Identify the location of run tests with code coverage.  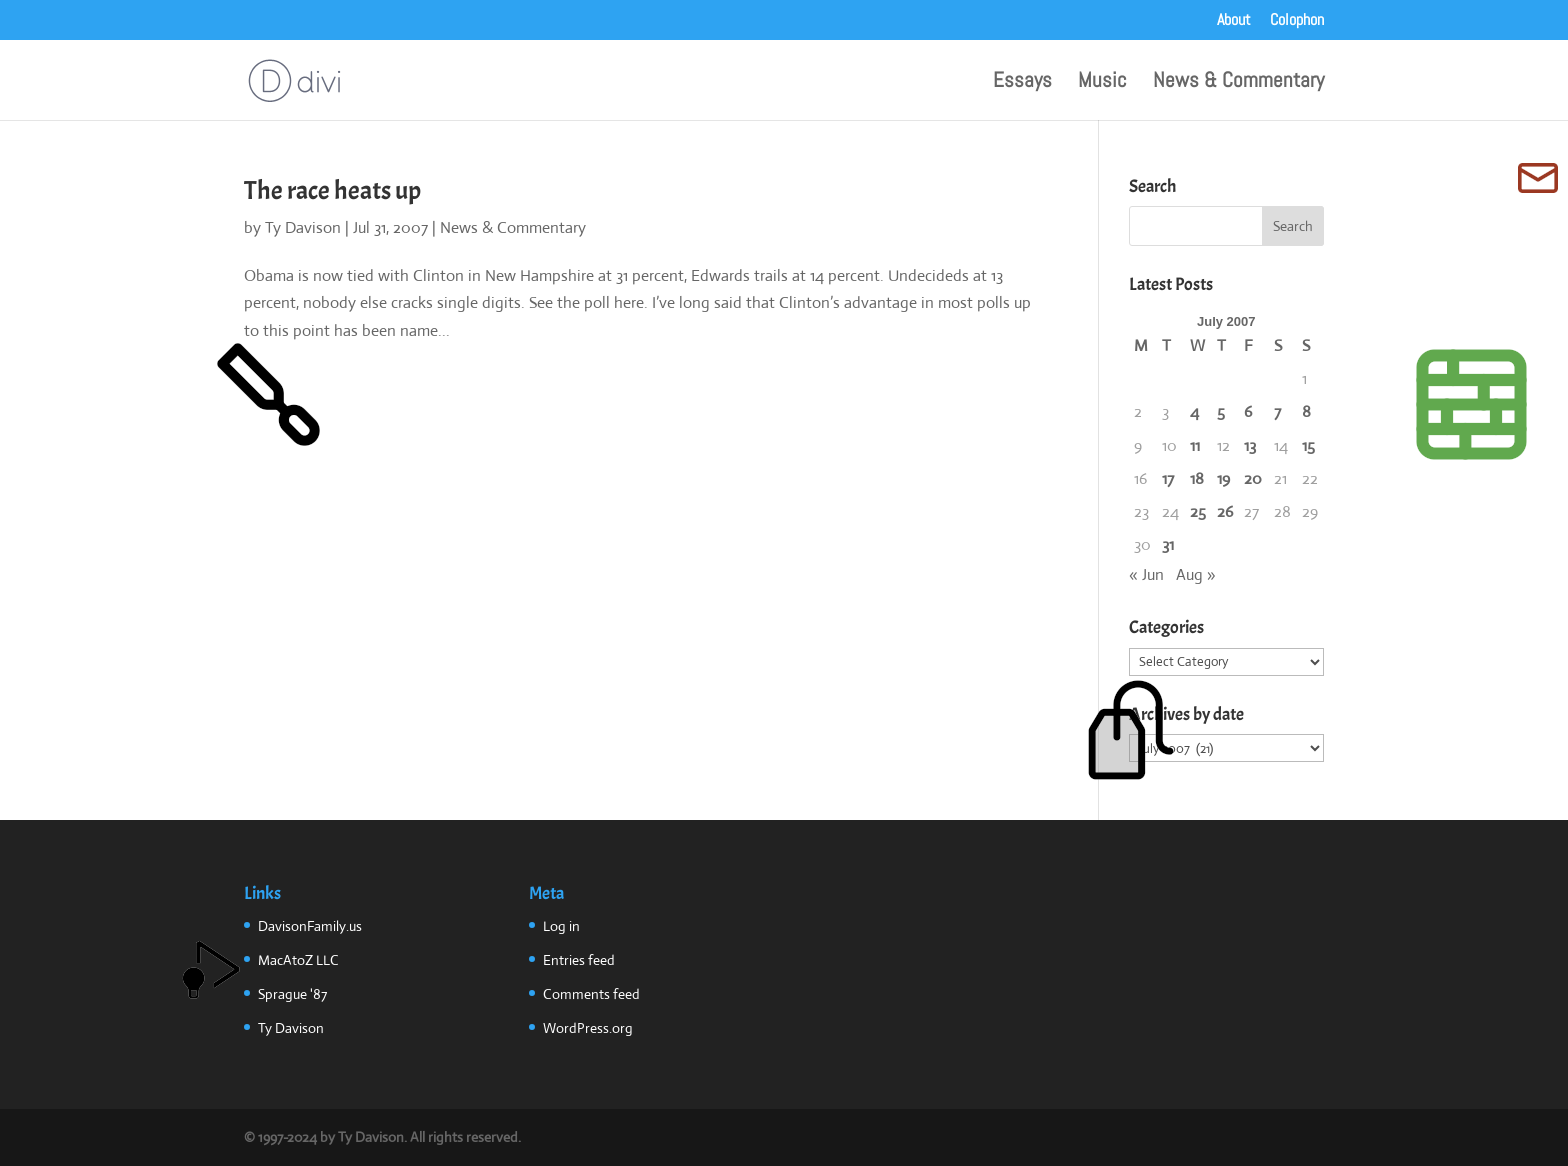
(209, 967).